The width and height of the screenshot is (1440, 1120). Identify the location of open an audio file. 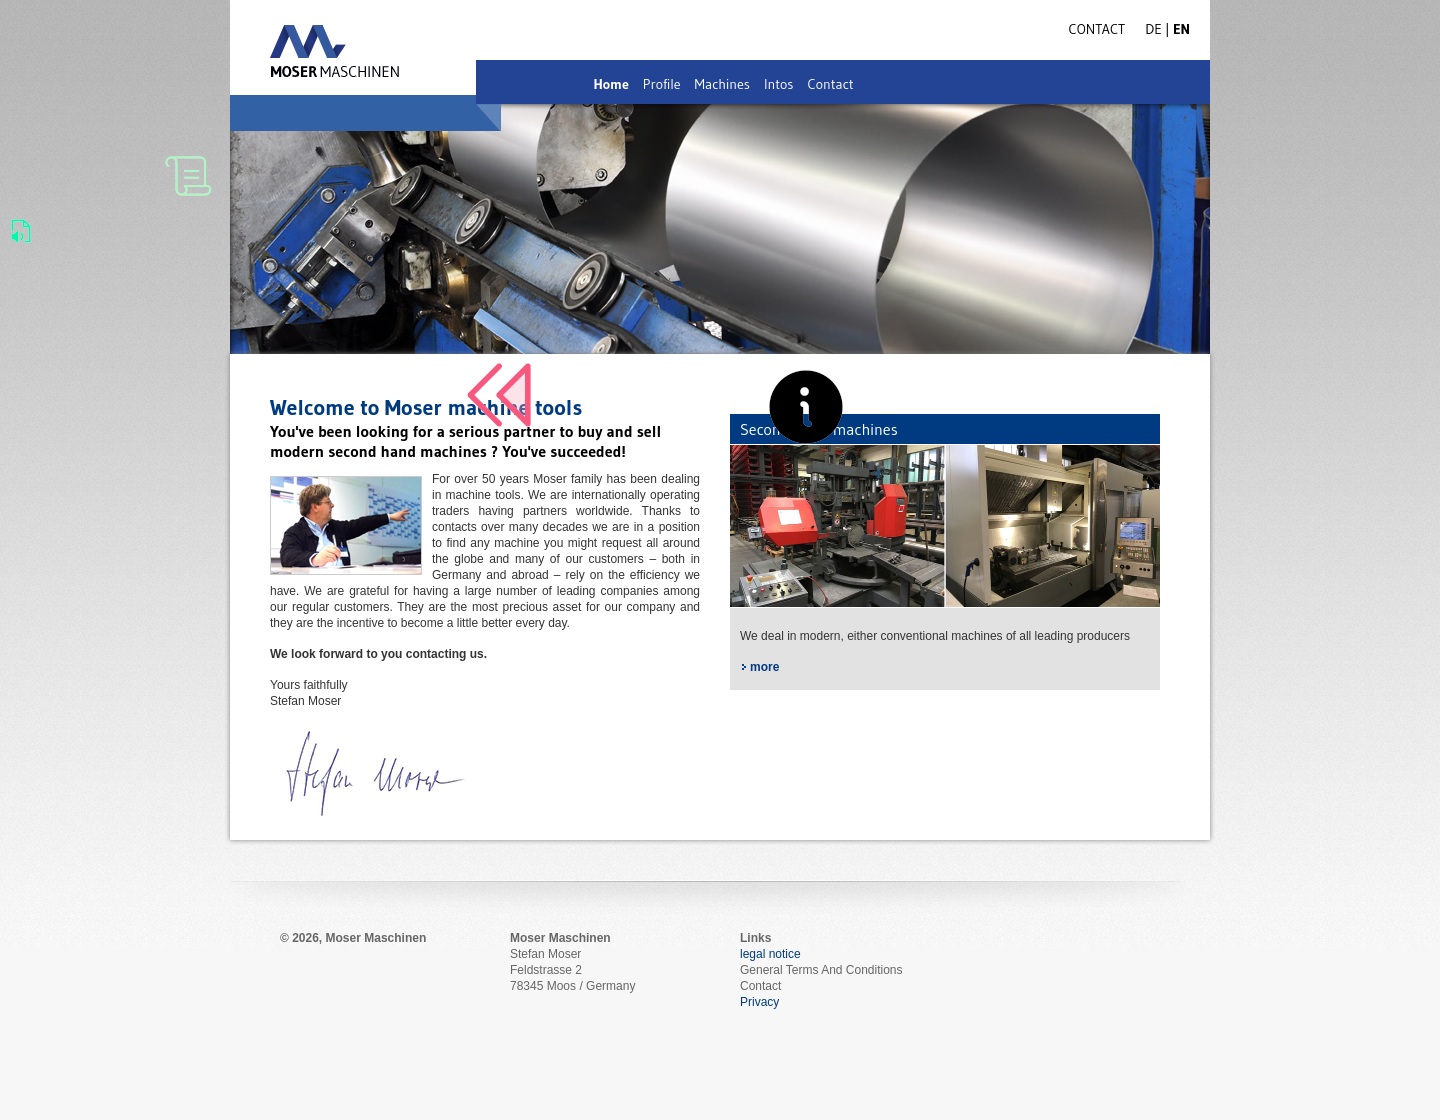
(21, 231).